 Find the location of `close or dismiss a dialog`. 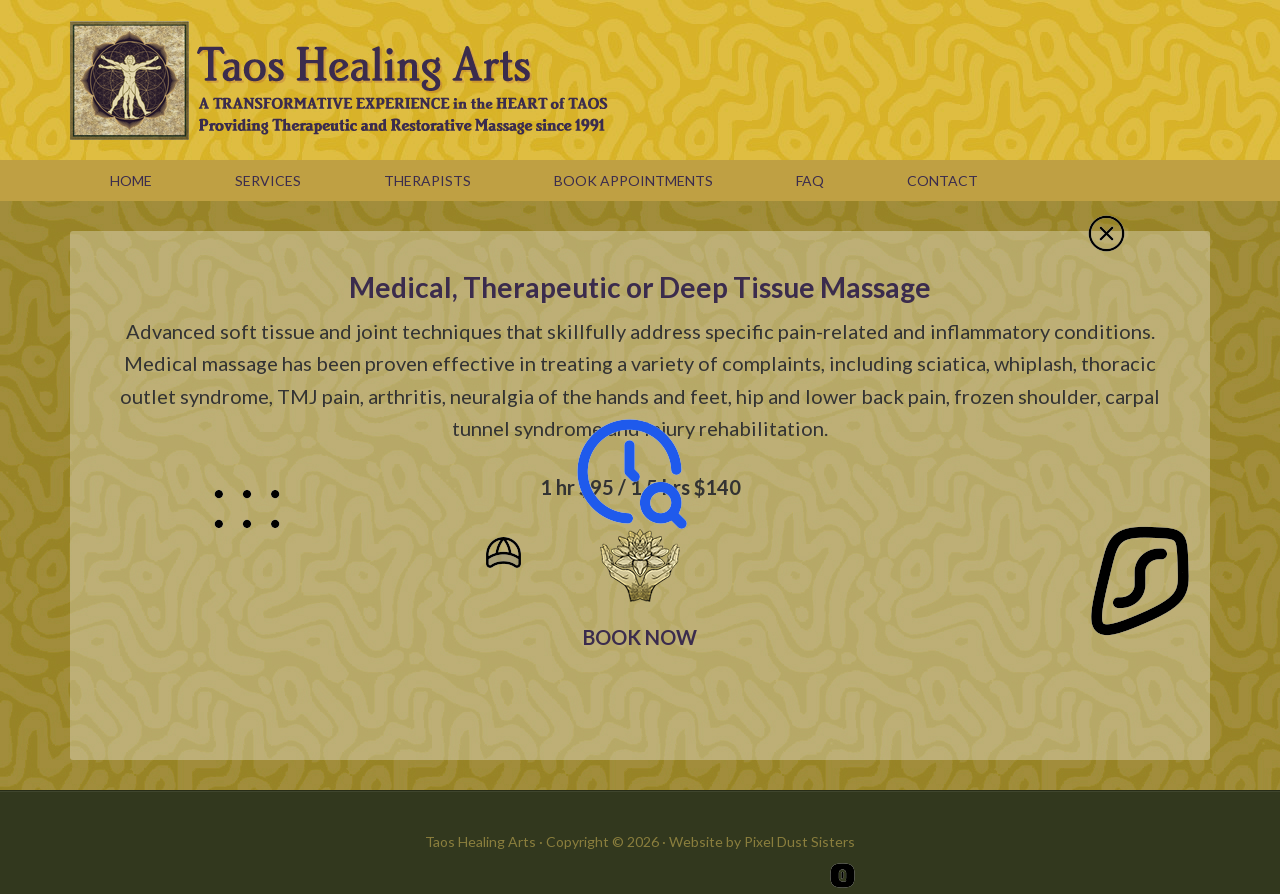

close or dismiss a dialog is located at coordinates (1106, 233).